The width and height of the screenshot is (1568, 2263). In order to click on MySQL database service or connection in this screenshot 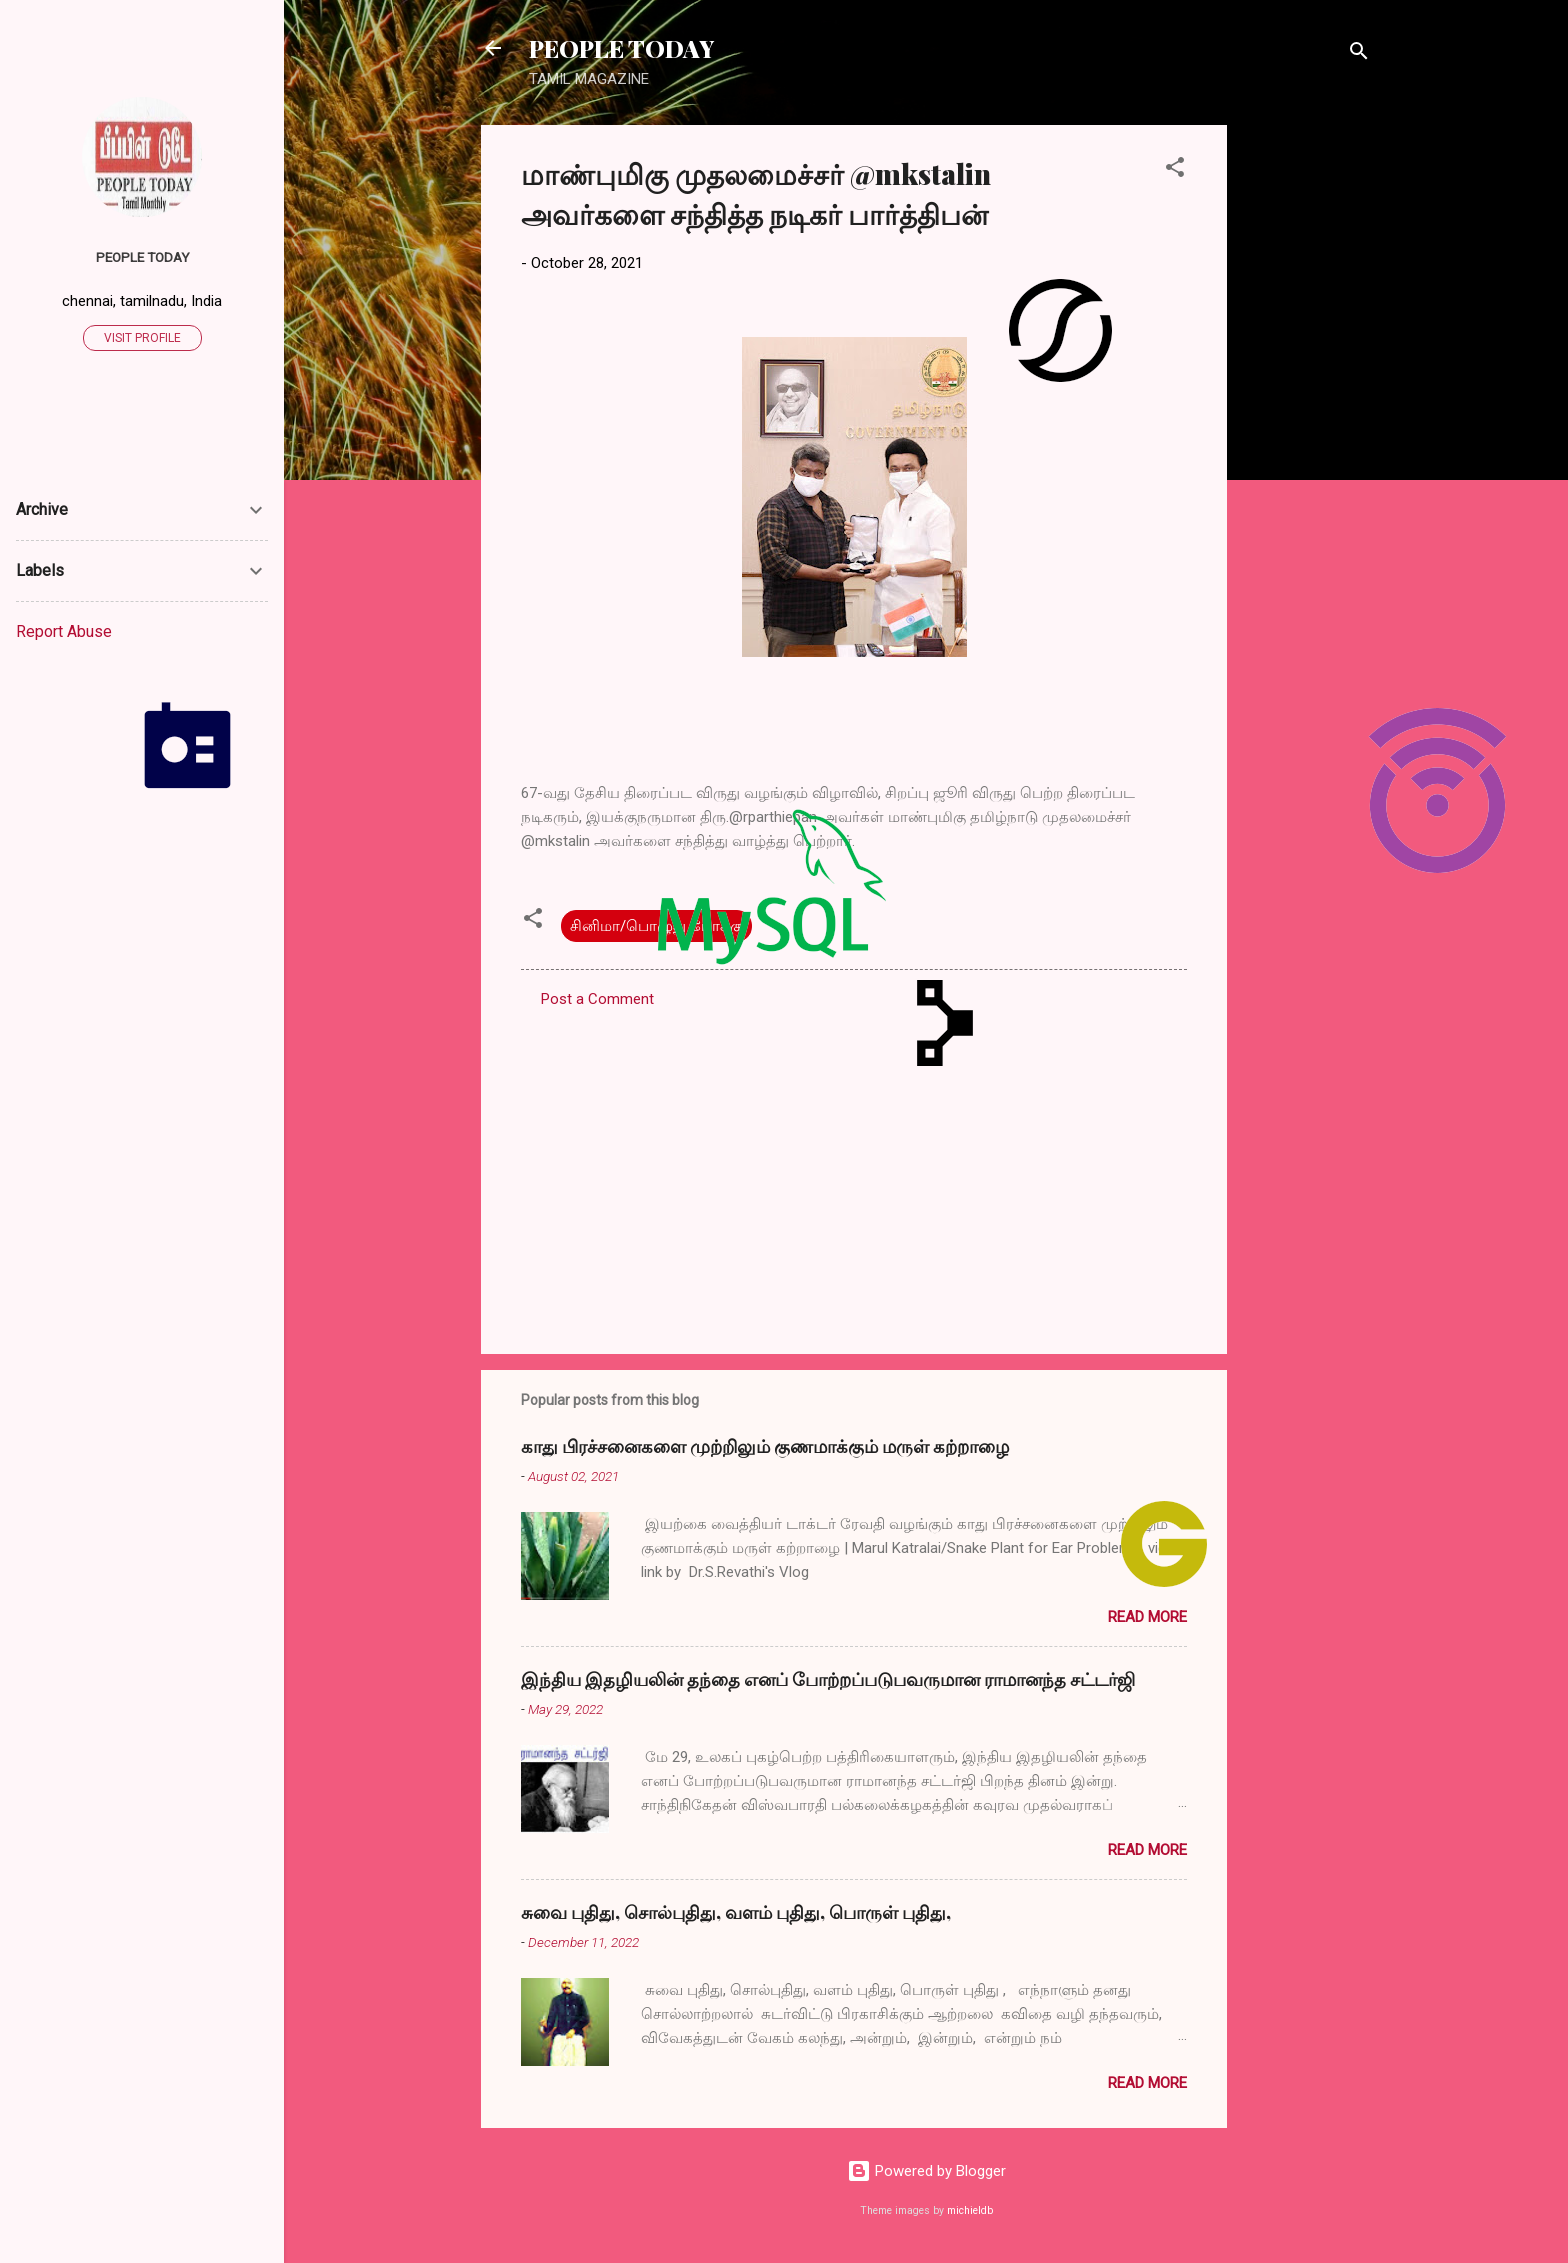, I will do `click(772, 887)`.